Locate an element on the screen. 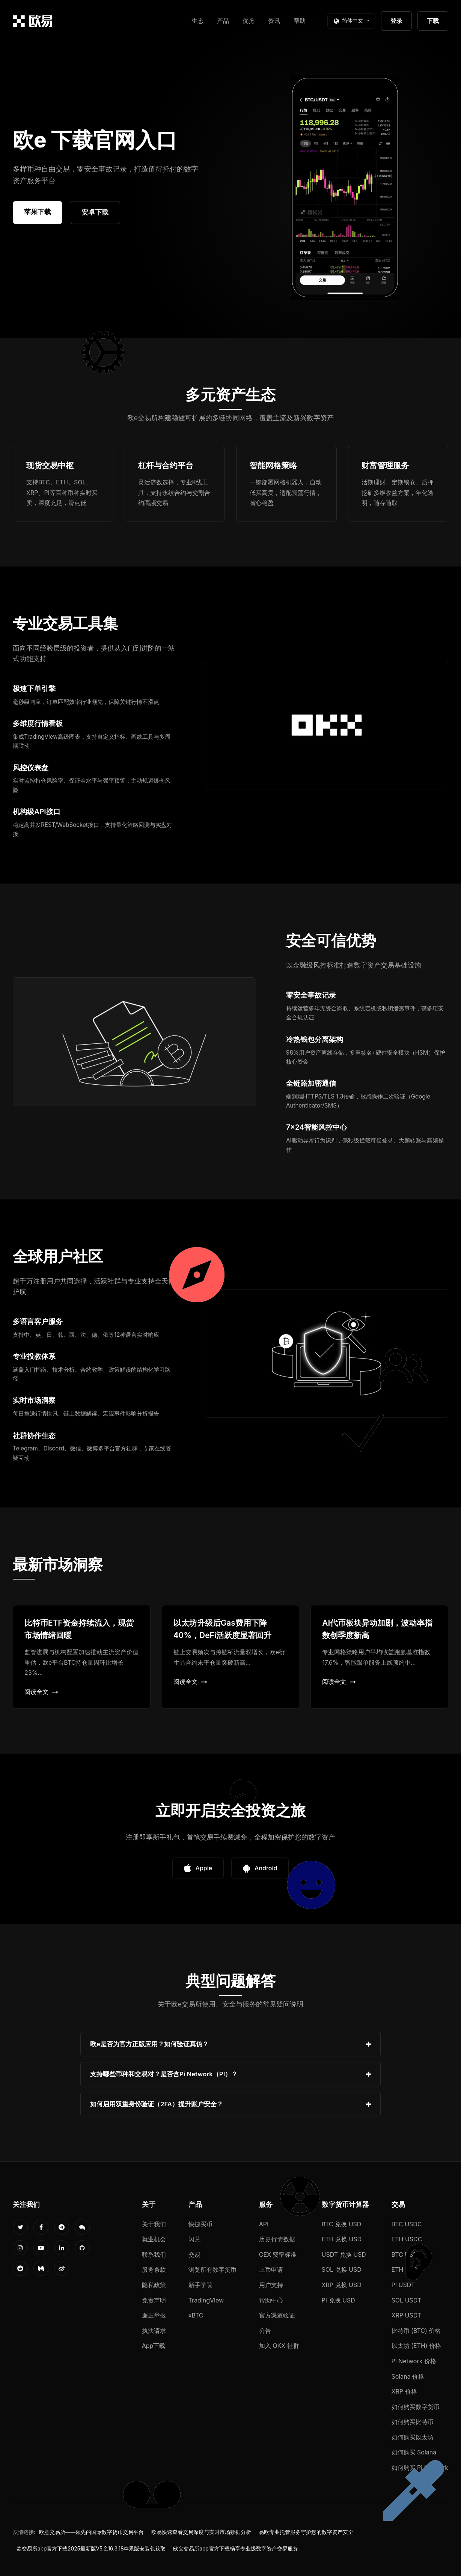 This screenshot has height=2576, width=461. pick a color from the screen is located at coordinates (414, 2490).